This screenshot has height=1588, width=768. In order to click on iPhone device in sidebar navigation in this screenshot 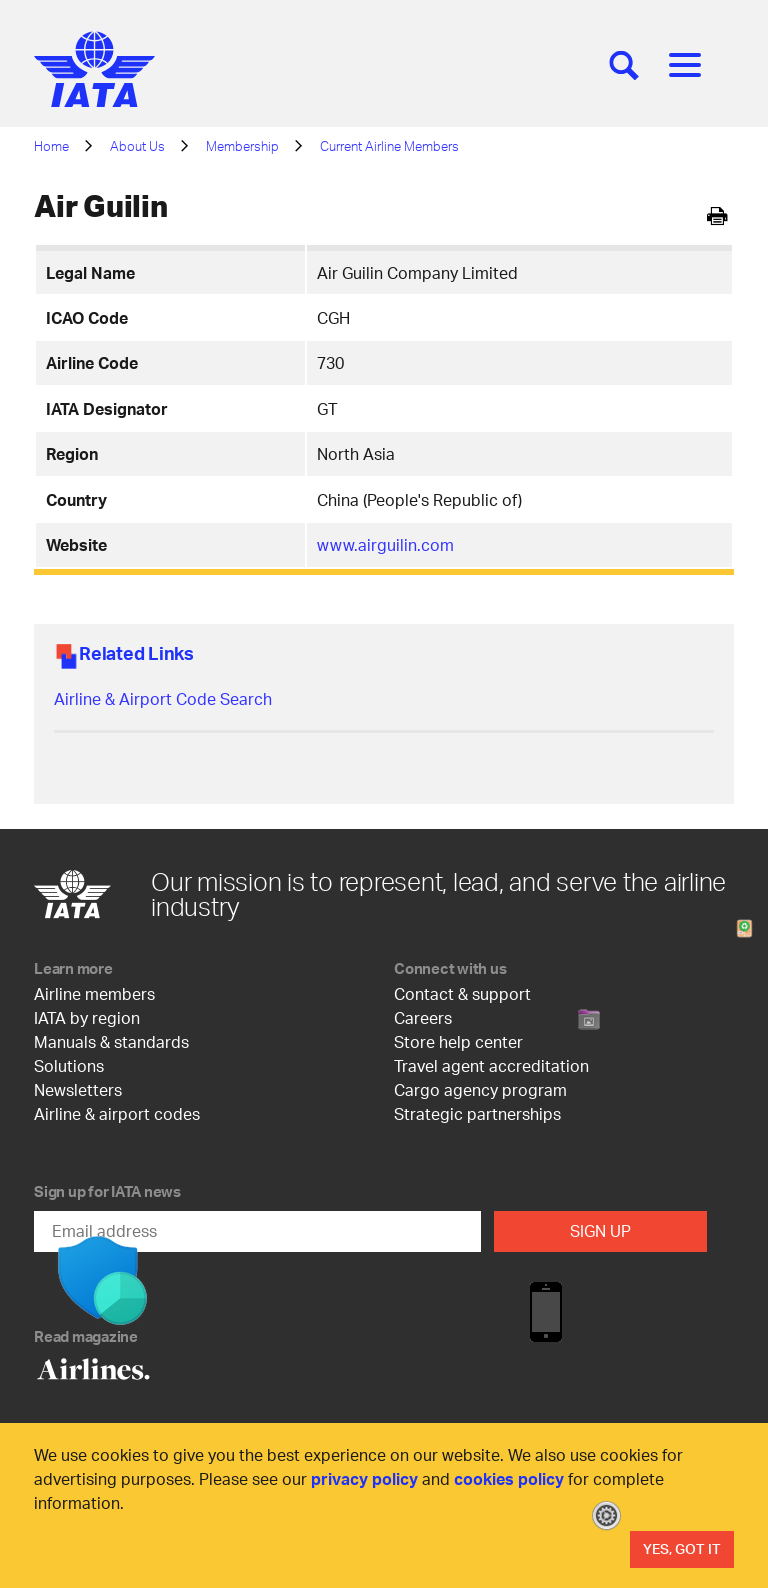, I will do `click(546, 1312)`.